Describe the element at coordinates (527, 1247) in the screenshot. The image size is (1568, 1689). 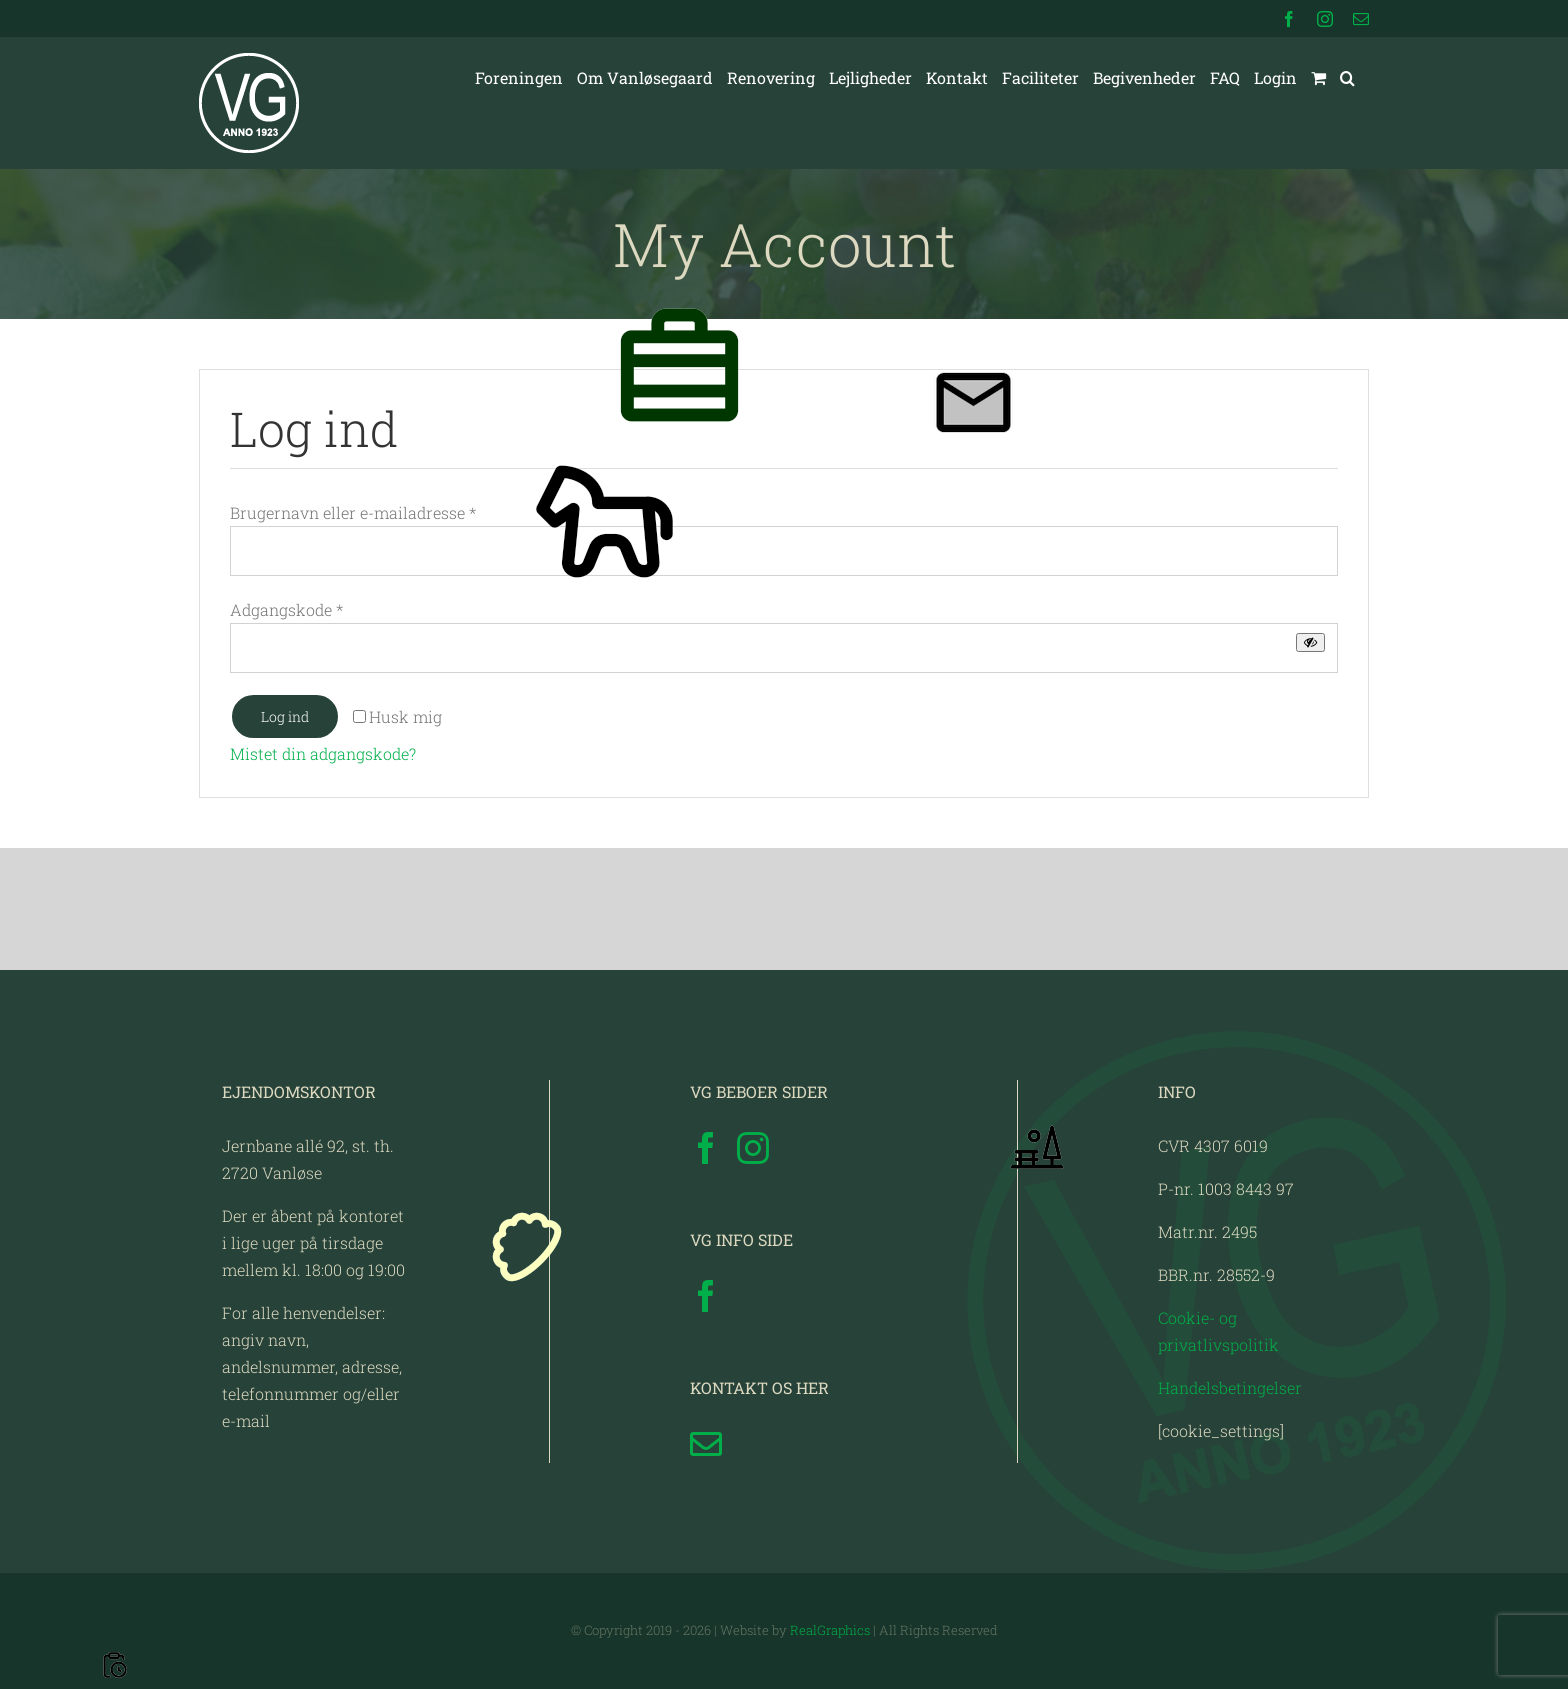
I see `browse asian cuisine or dumpling restaurants` at that location.